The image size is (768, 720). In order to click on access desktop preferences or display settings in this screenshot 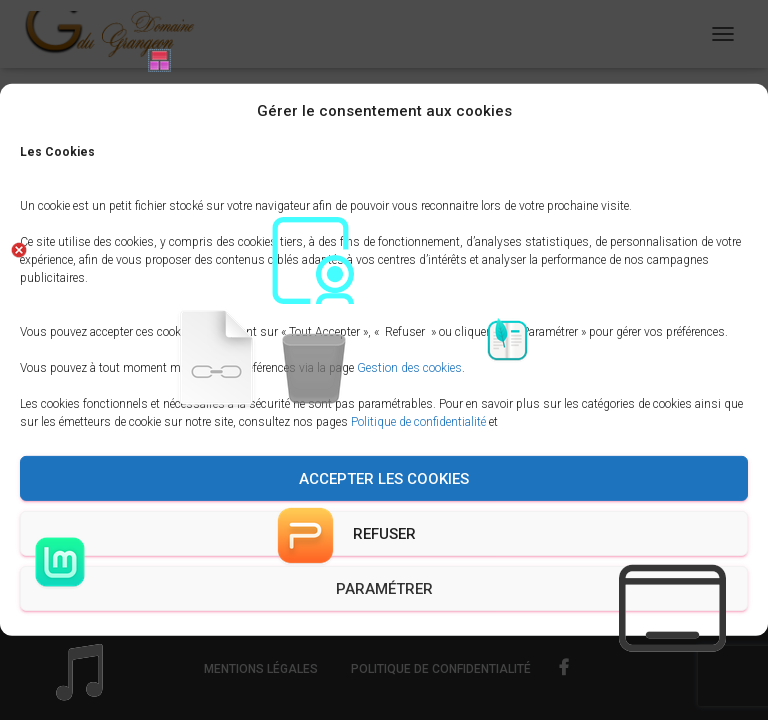, I will do `click(672, 611)`.